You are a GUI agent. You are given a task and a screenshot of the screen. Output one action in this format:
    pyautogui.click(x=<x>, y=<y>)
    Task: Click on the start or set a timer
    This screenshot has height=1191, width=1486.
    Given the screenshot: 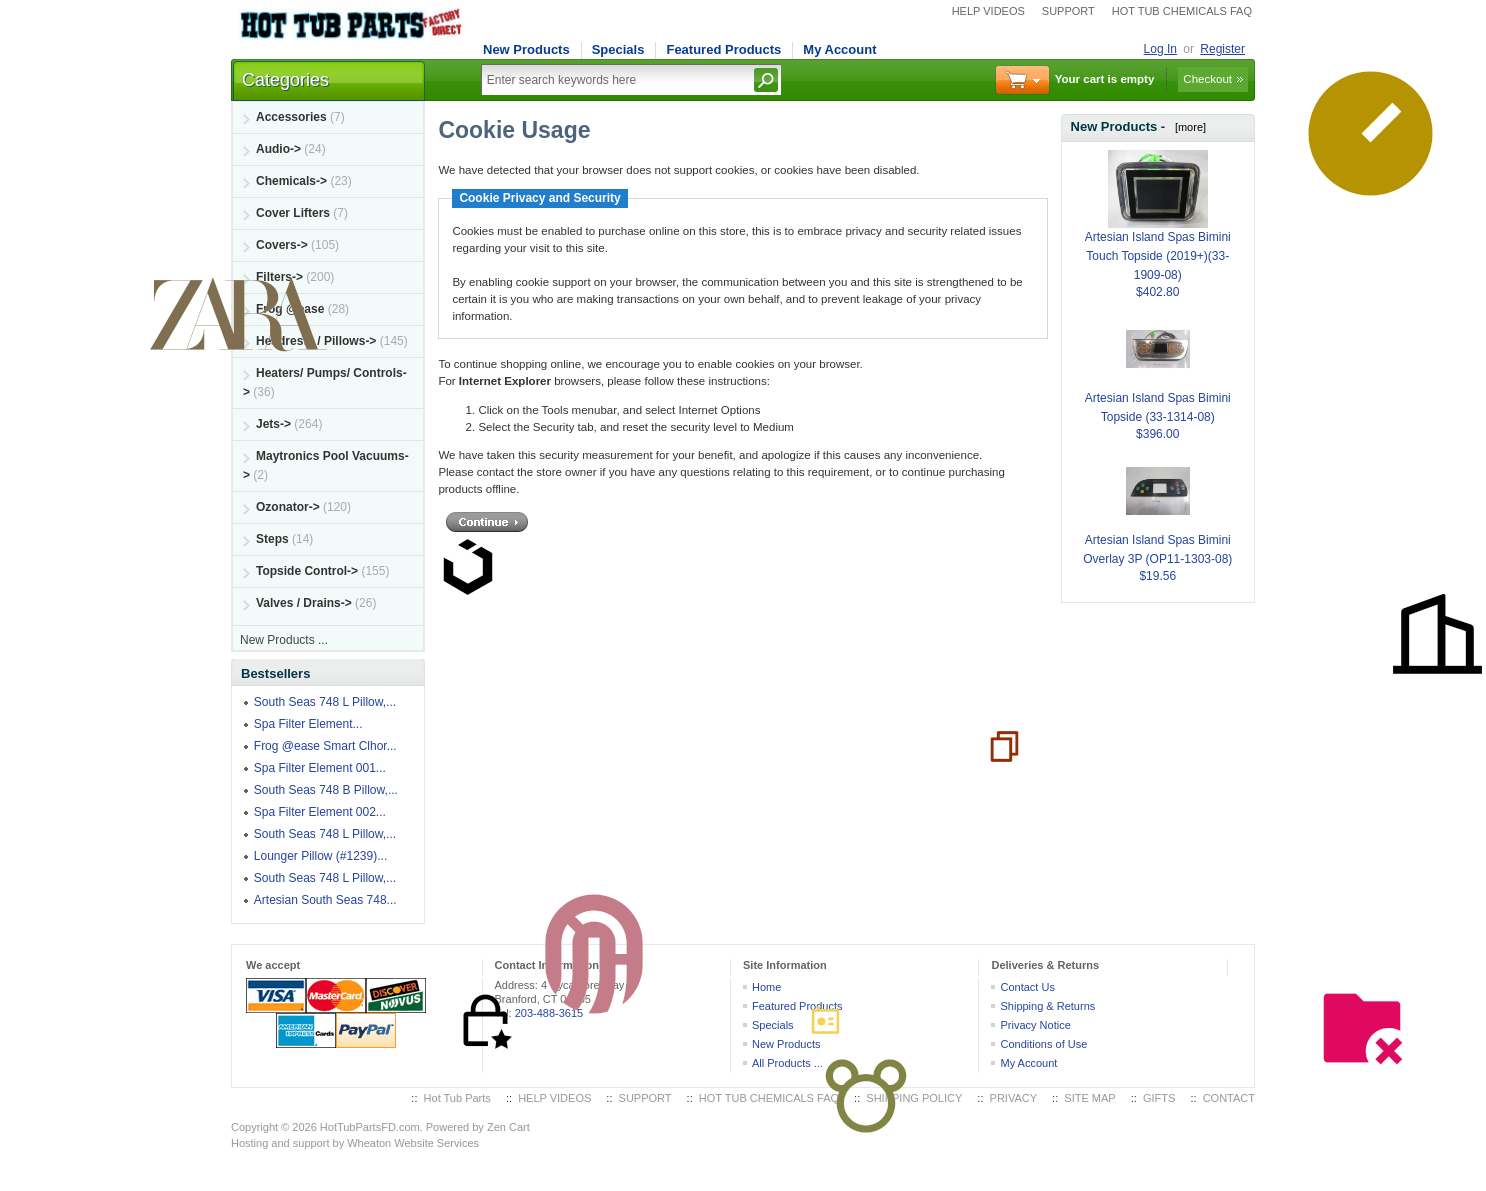 What is the action you would take?
    pyautogui.click(x=1370, y=133)
    